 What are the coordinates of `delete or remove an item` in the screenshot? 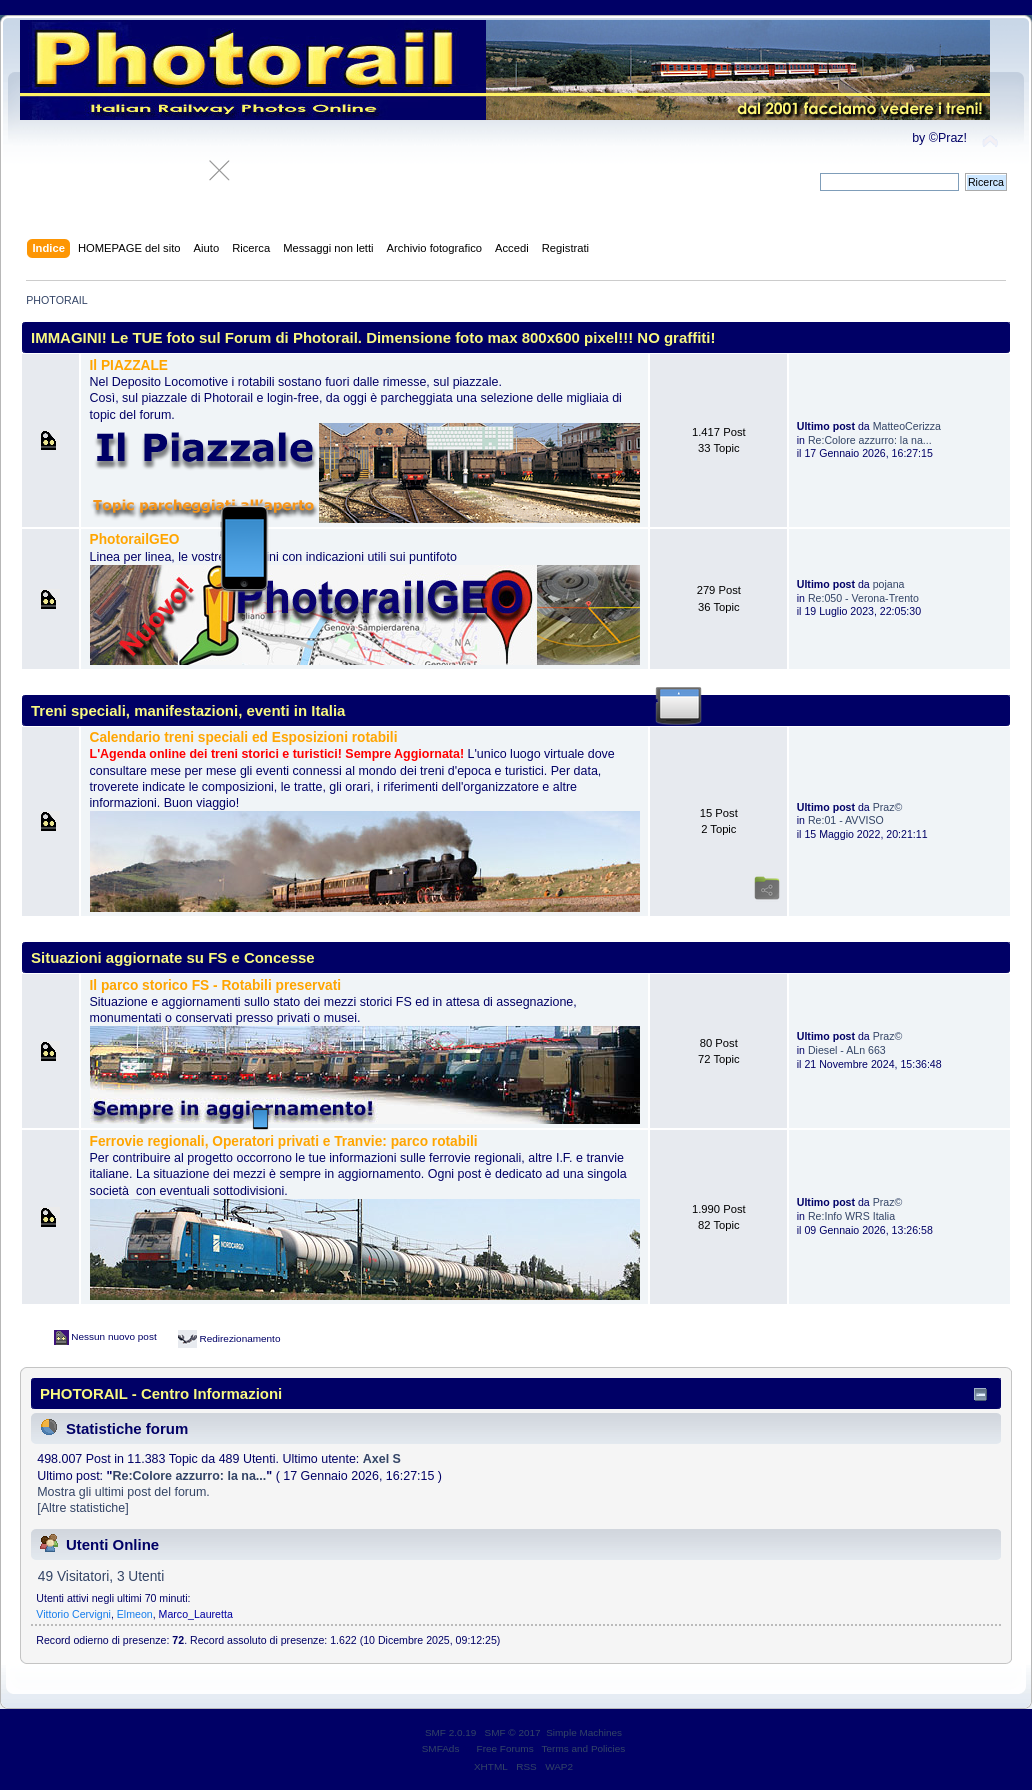 It's located at (209, 160).